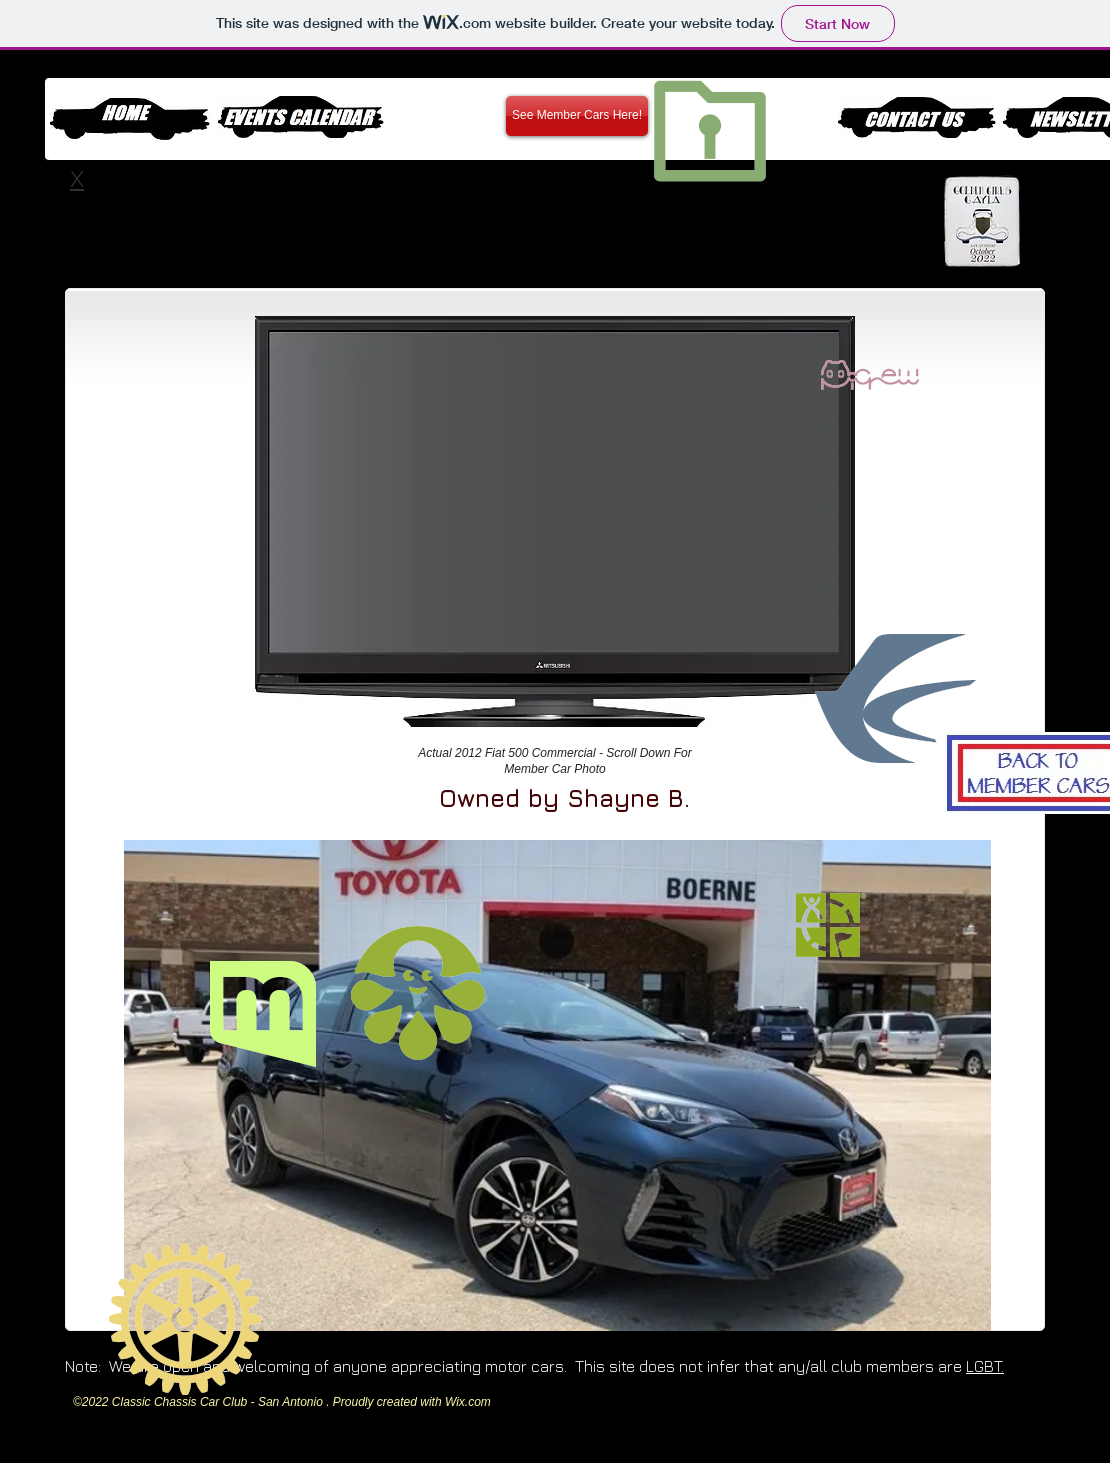 This screenshot has width=1110, height=1463. Describe the element at coordinates (895, 698) in the screenshot. I see `china eastern airlines logo` at that location.